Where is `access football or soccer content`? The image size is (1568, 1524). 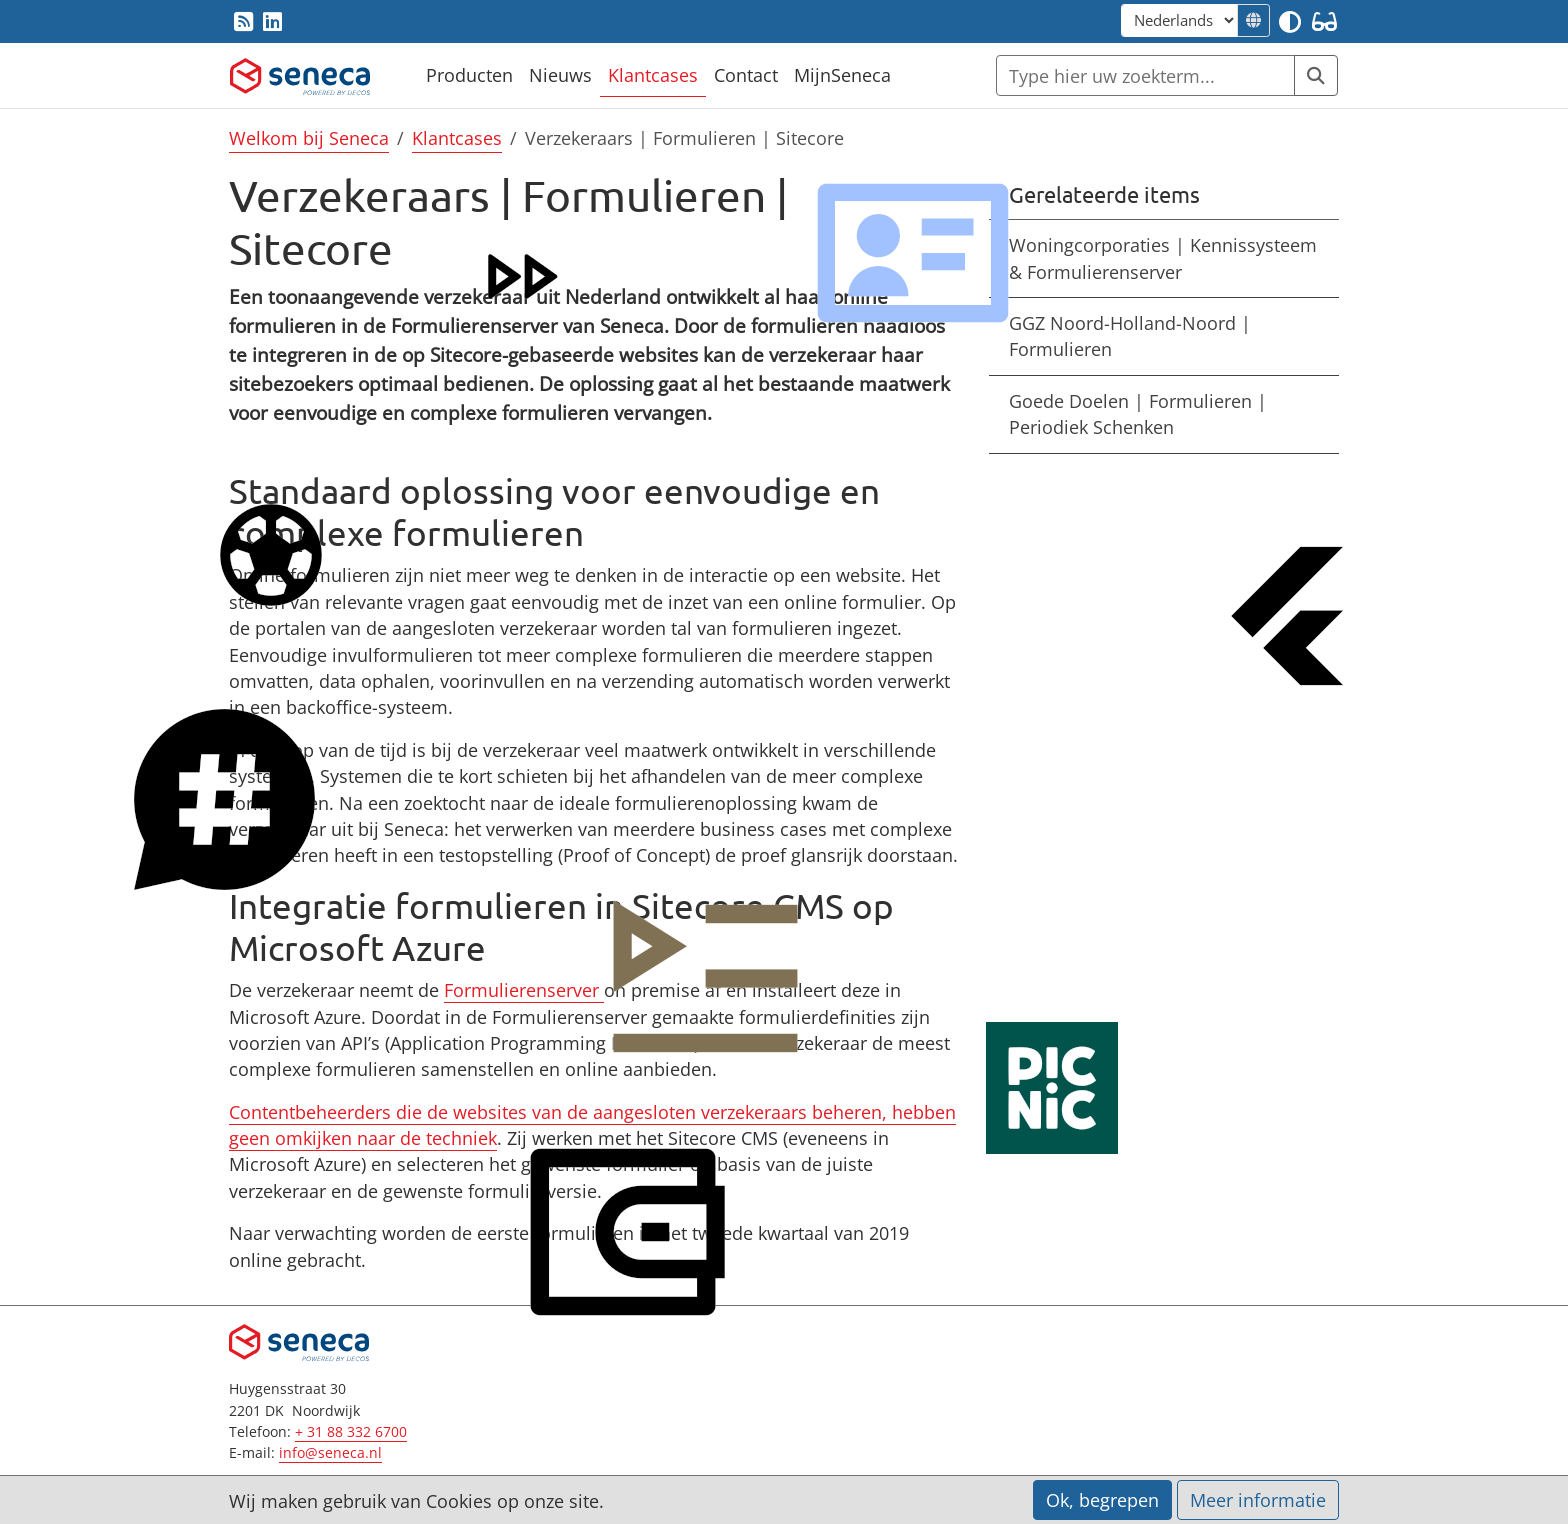 access football or soccer content is located at coordinates (271, 555).